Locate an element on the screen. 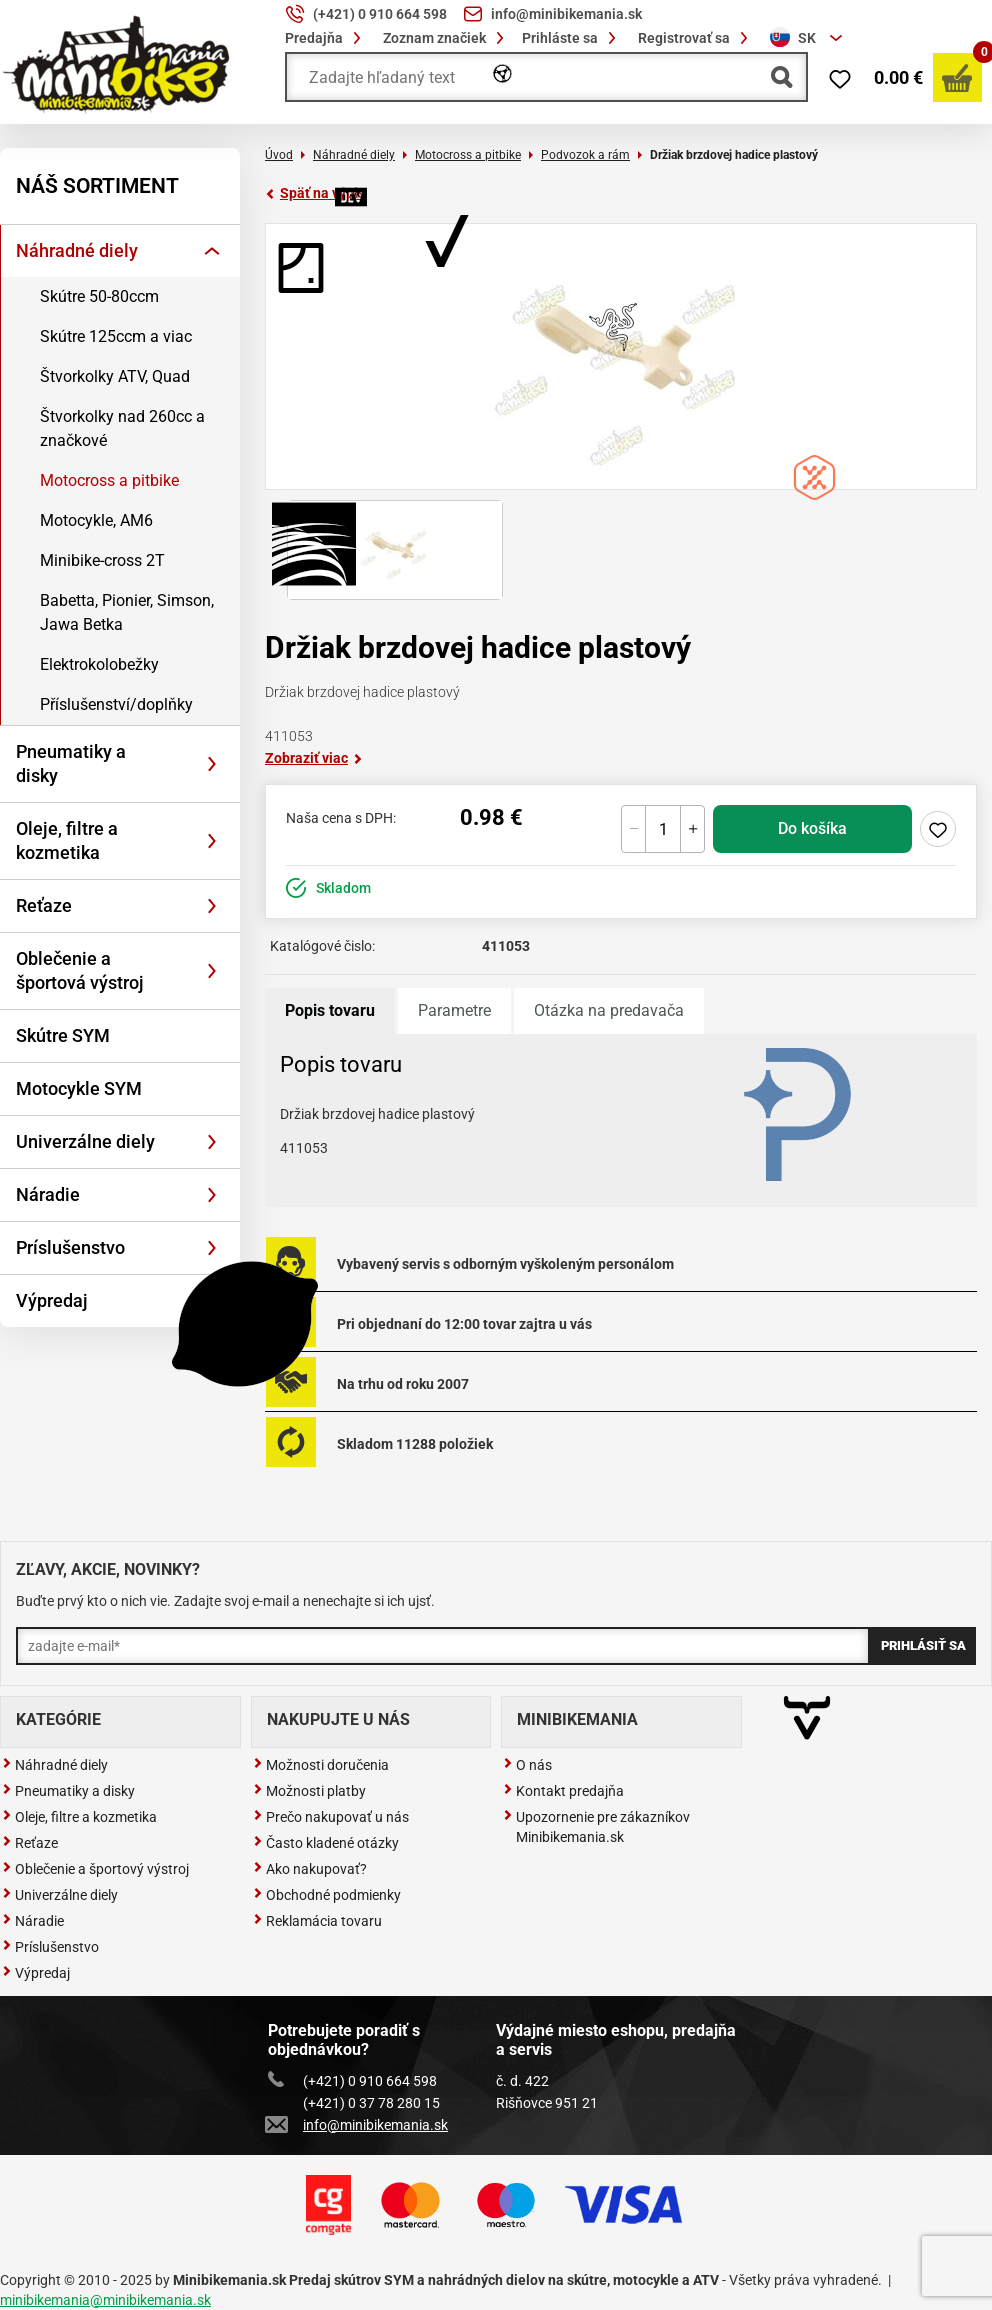 Image resolution: width=992 pixels, height=2310 pixels. actix web framework logo is located at coordinates (502, 73).